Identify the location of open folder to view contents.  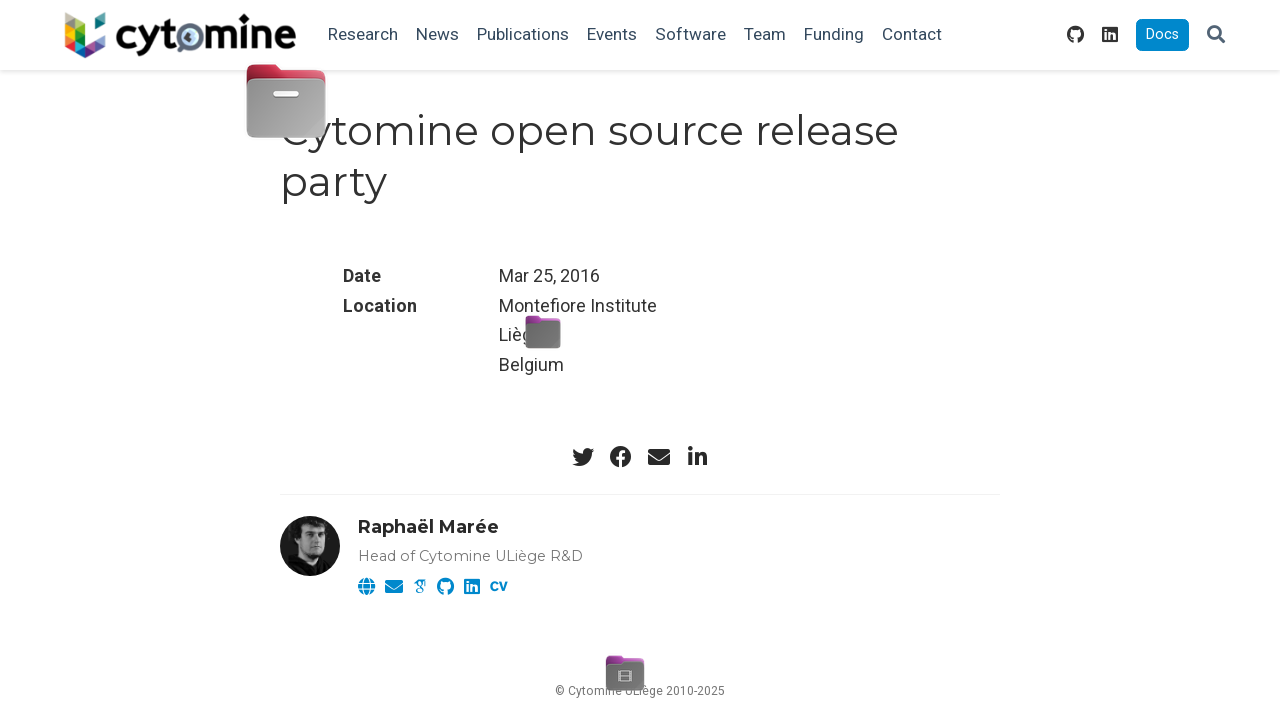
(543, 332).